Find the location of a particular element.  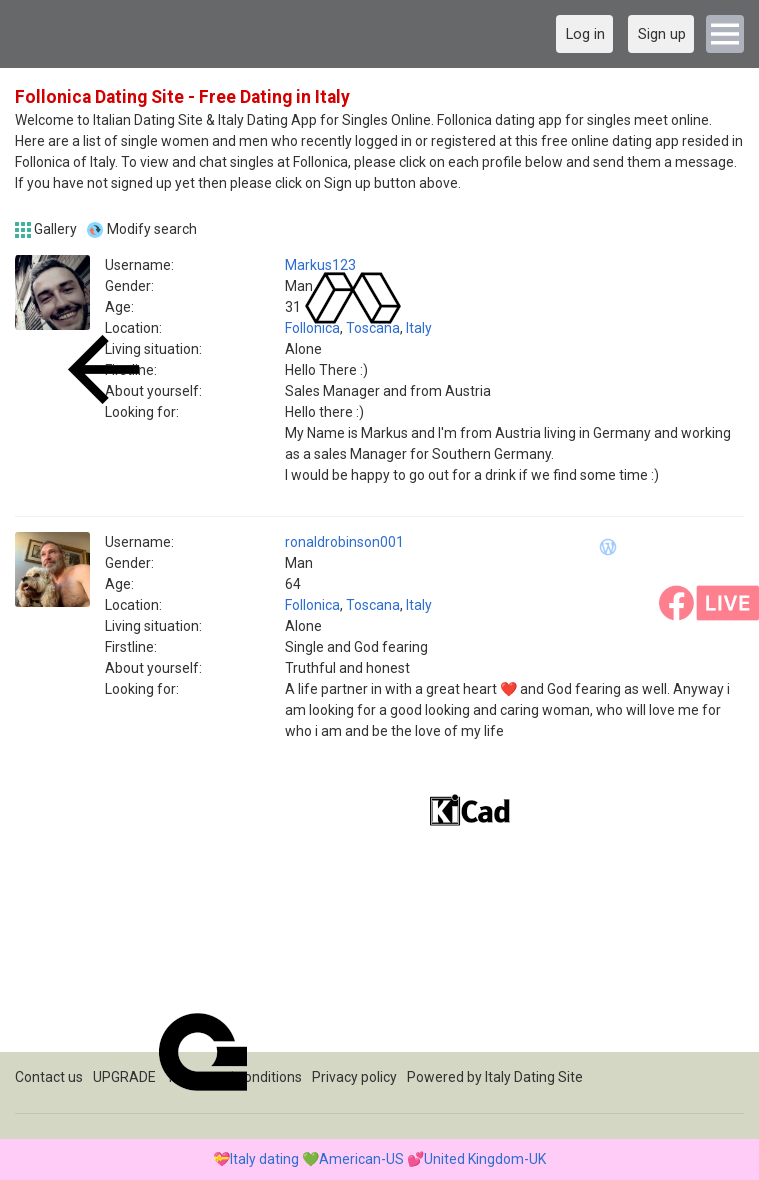

start a facebook live broadcast is located at coordinates (709, 603).